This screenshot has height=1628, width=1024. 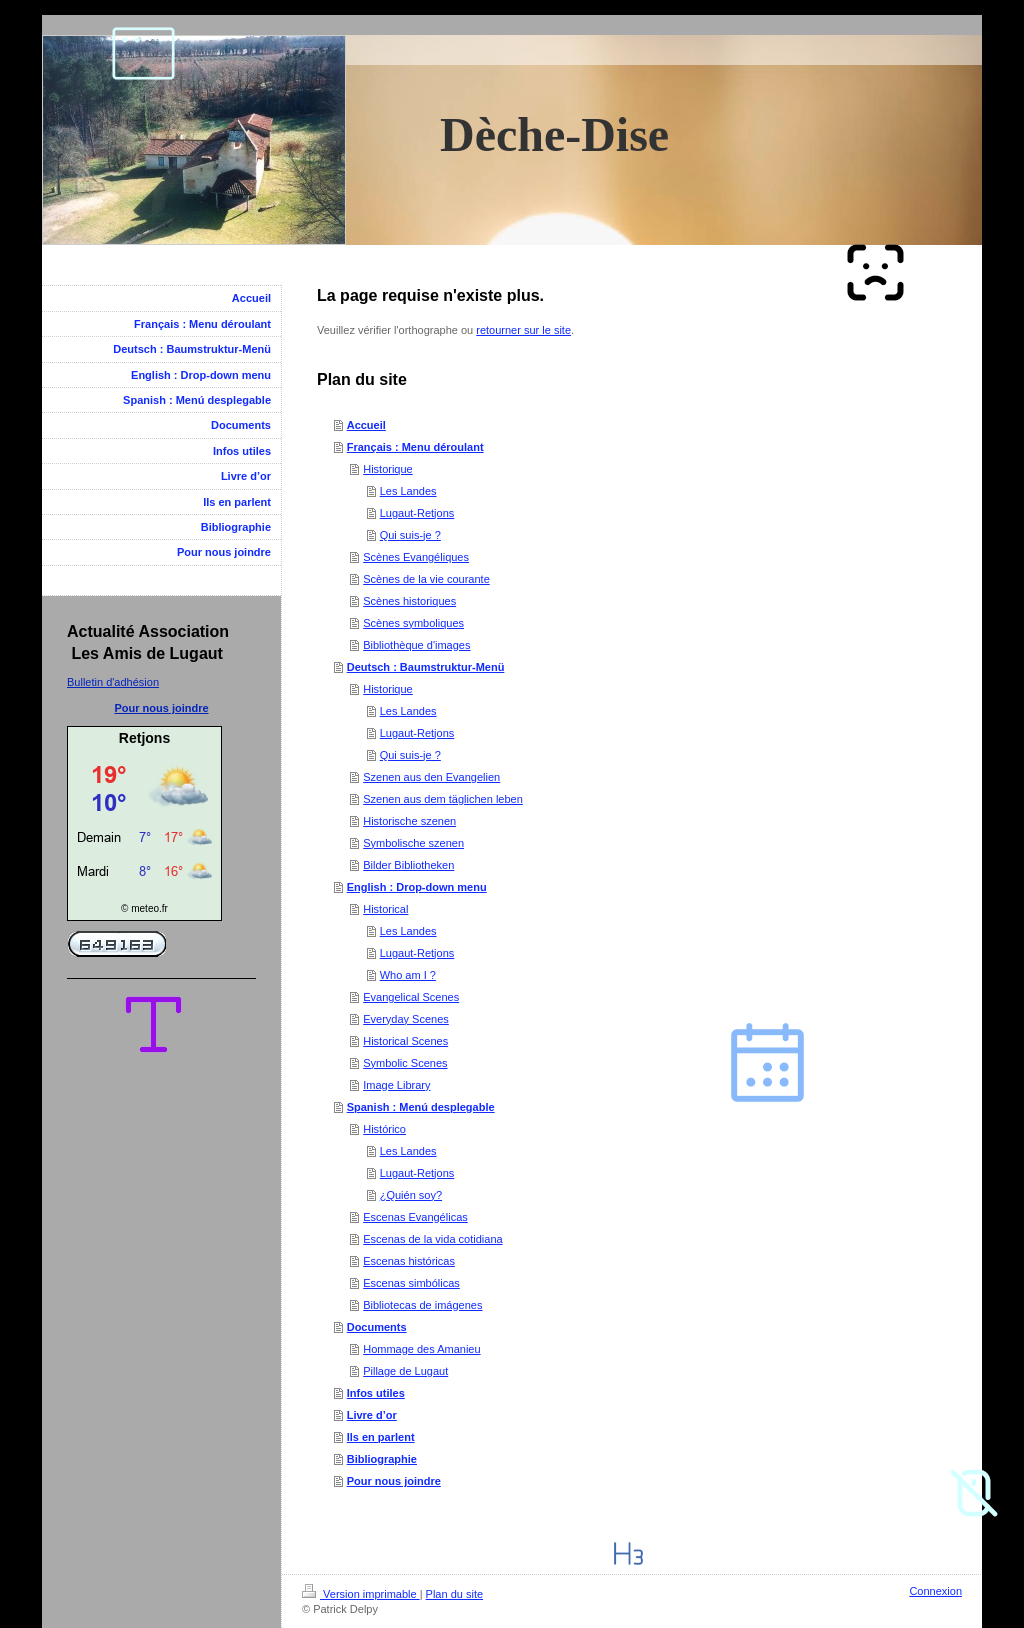 What do you see at coordinates (628, 1553) in the screenshot?
I see `format text as heading level 3` at bounding box center [628, 1553].